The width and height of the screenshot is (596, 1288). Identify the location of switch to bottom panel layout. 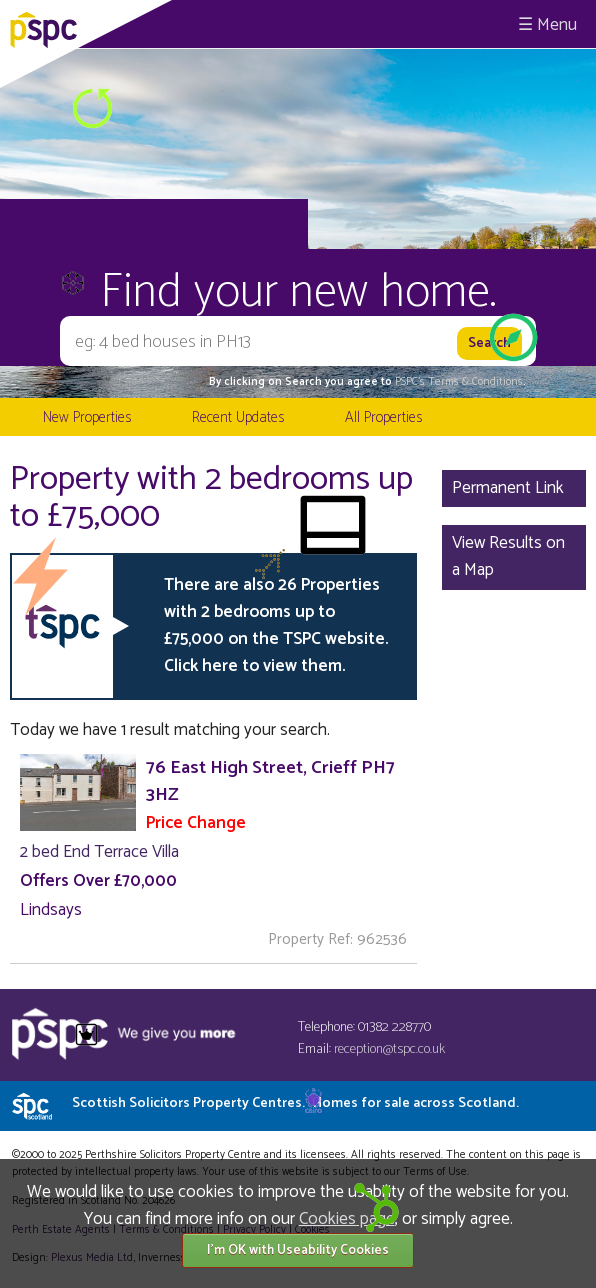
(333, 525).